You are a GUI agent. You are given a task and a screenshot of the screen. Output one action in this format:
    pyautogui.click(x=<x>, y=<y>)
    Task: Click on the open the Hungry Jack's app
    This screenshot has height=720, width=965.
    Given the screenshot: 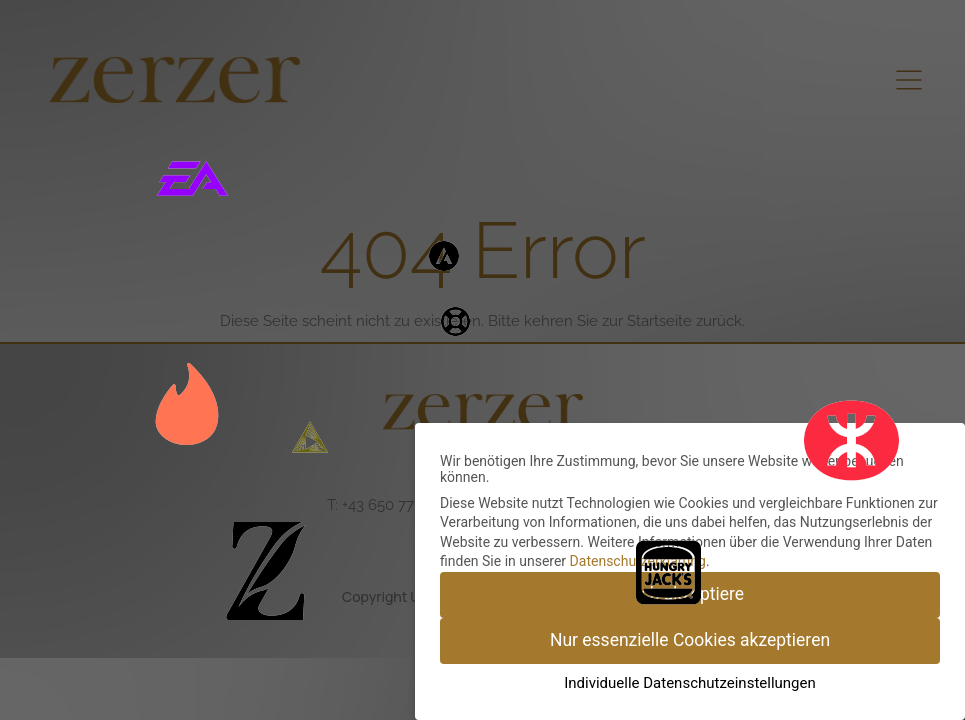 What is the action you would take?
    pyautogui.click(x=668, y=572)
    